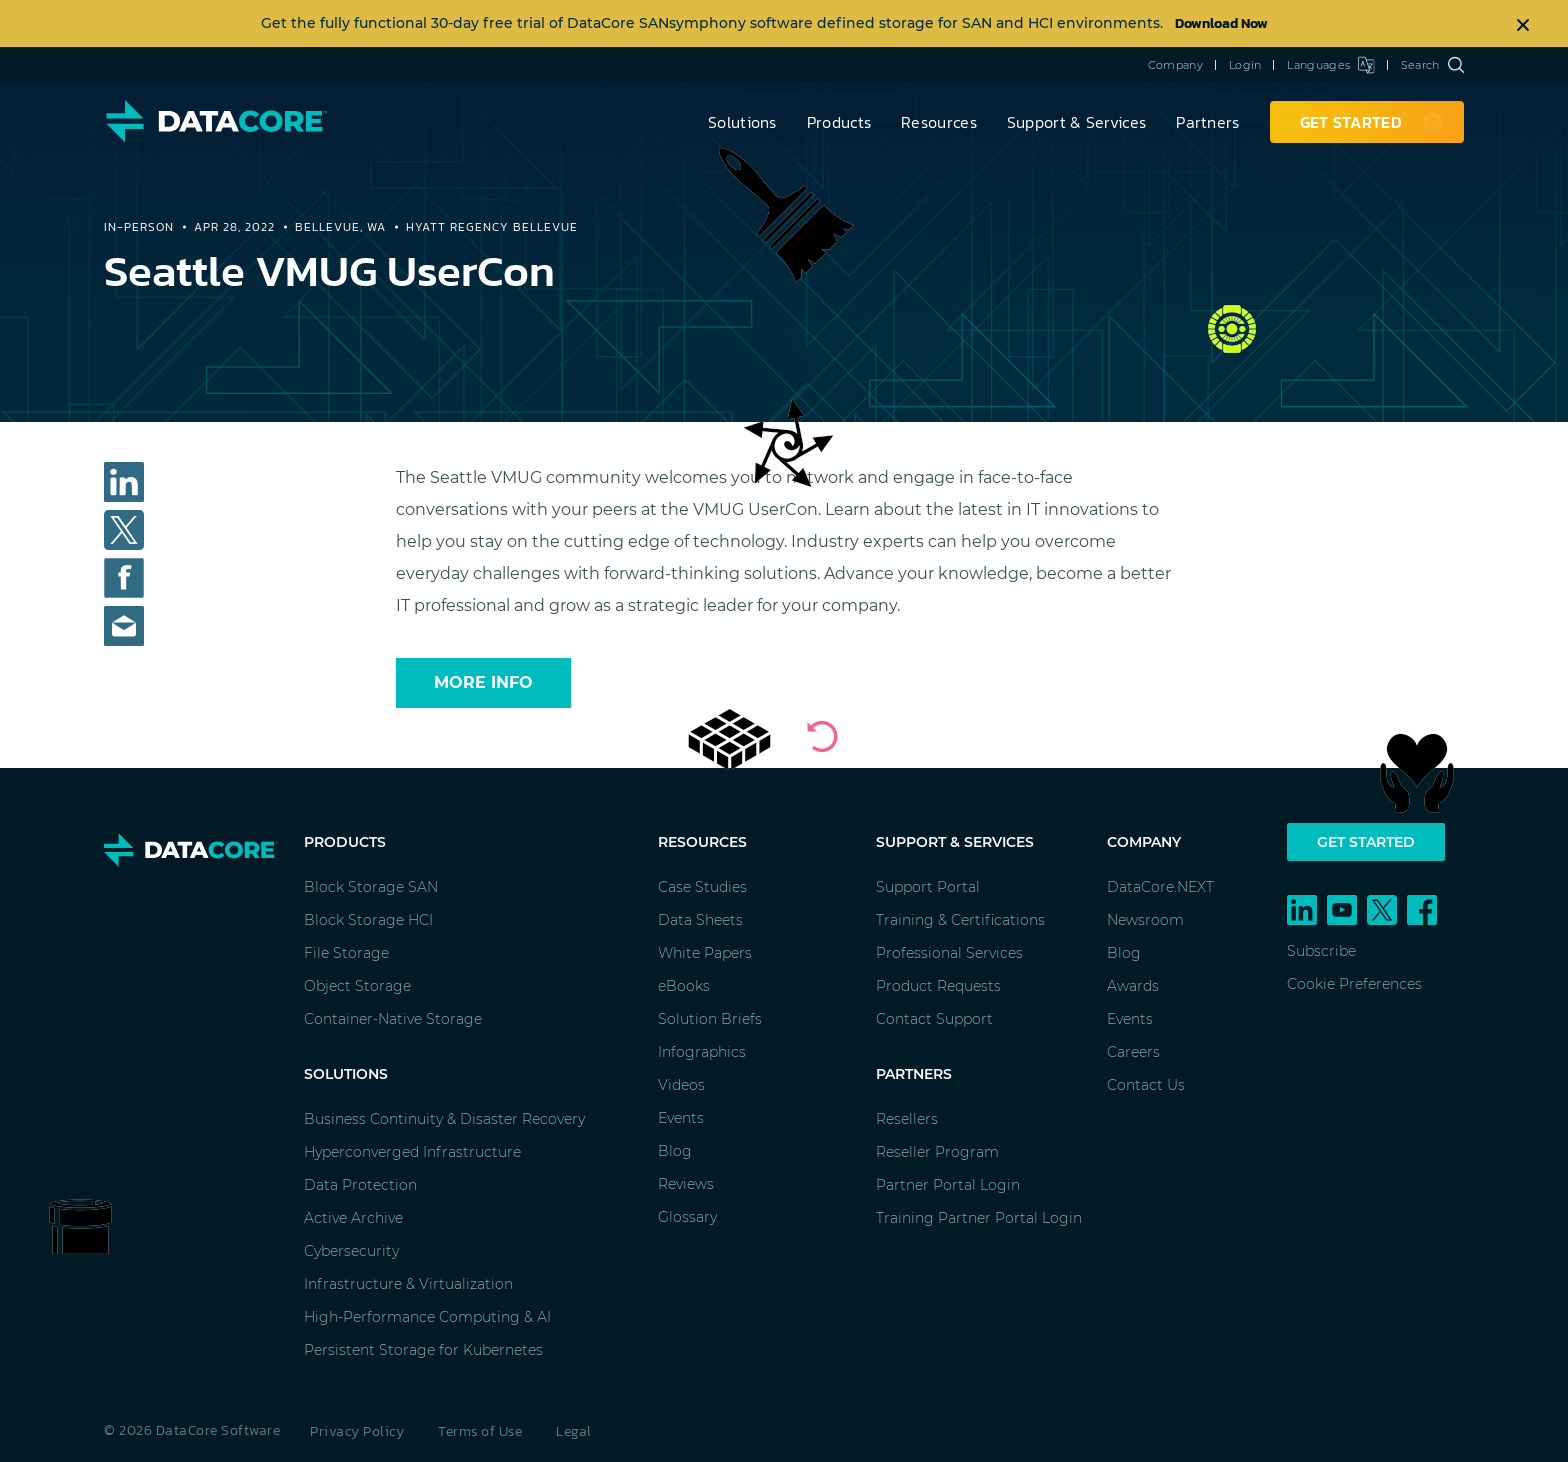 The height and width of the screenshot is (1462, 1568). What do you see at coordinates (1417, 773) in the screenshot?
I see `add to favorites or wishlist` at bounding box center [1417, 773].